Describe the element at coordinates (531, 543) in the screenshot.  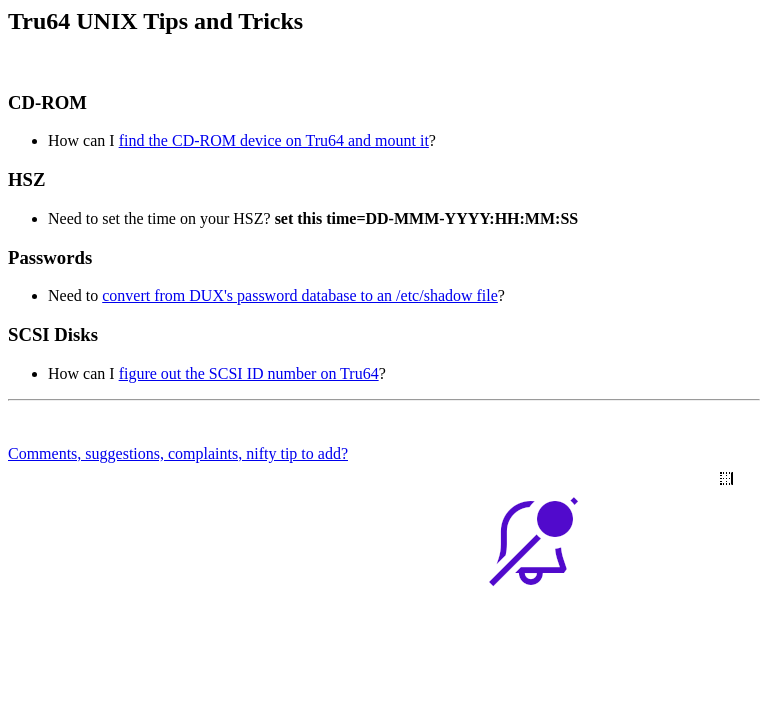
I see `notifications are muted but unread alerts exist` at that location.